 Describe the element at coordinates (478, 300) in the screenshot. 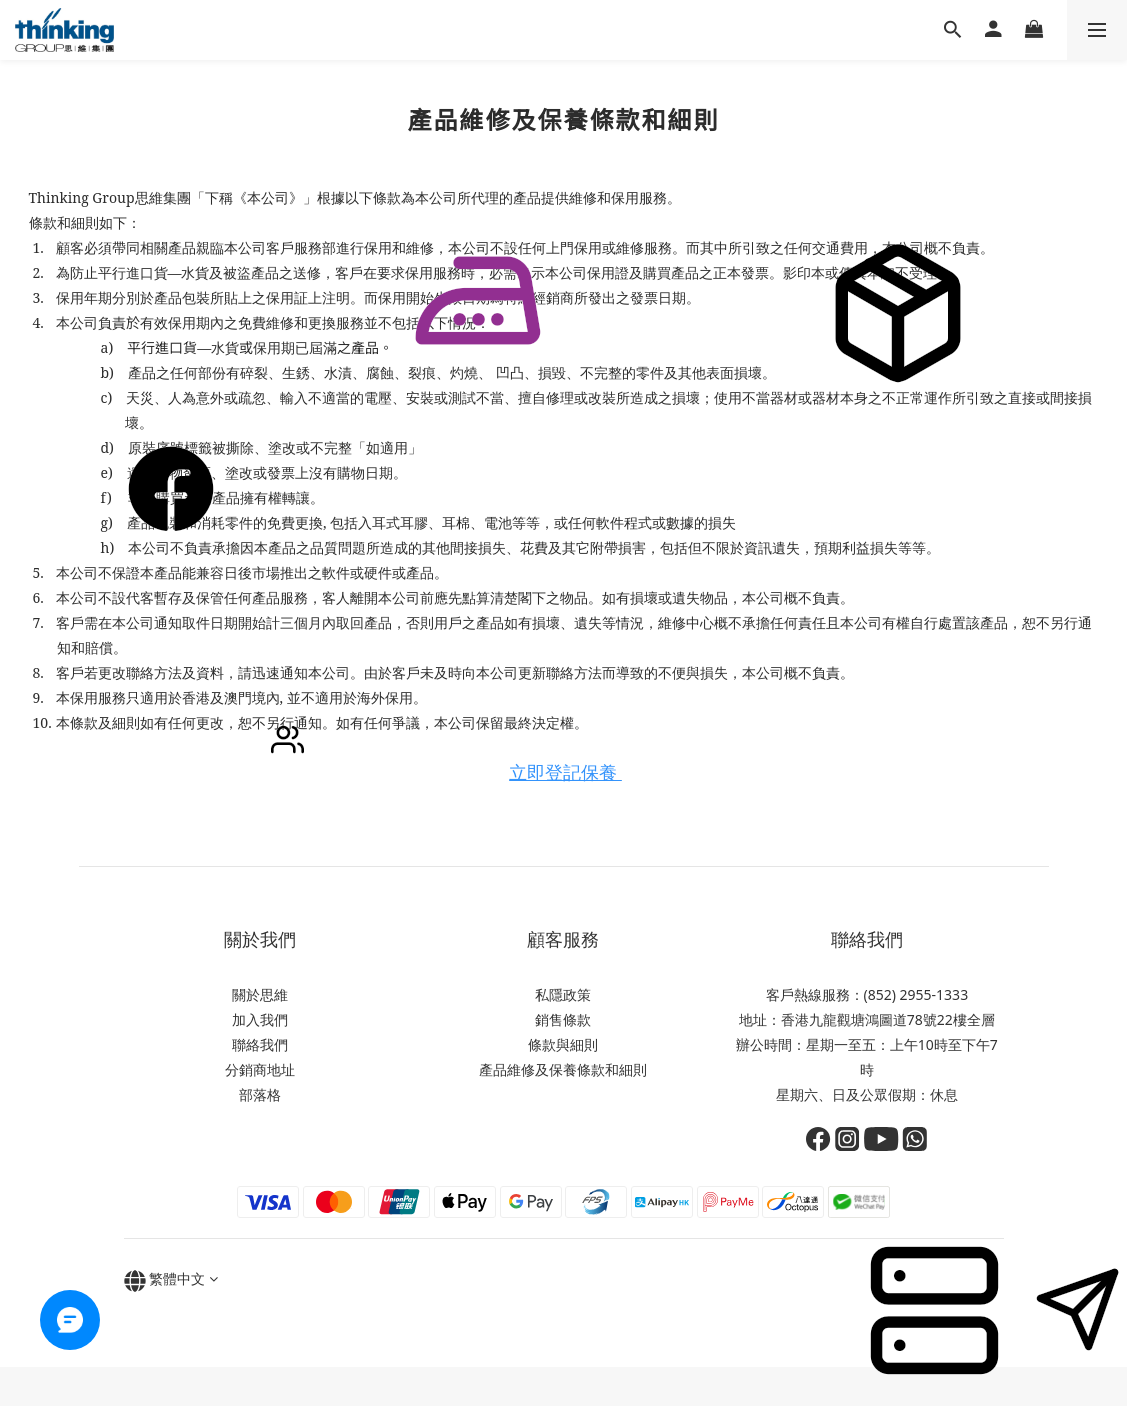

I see `select high heat ironing setting` at that location.